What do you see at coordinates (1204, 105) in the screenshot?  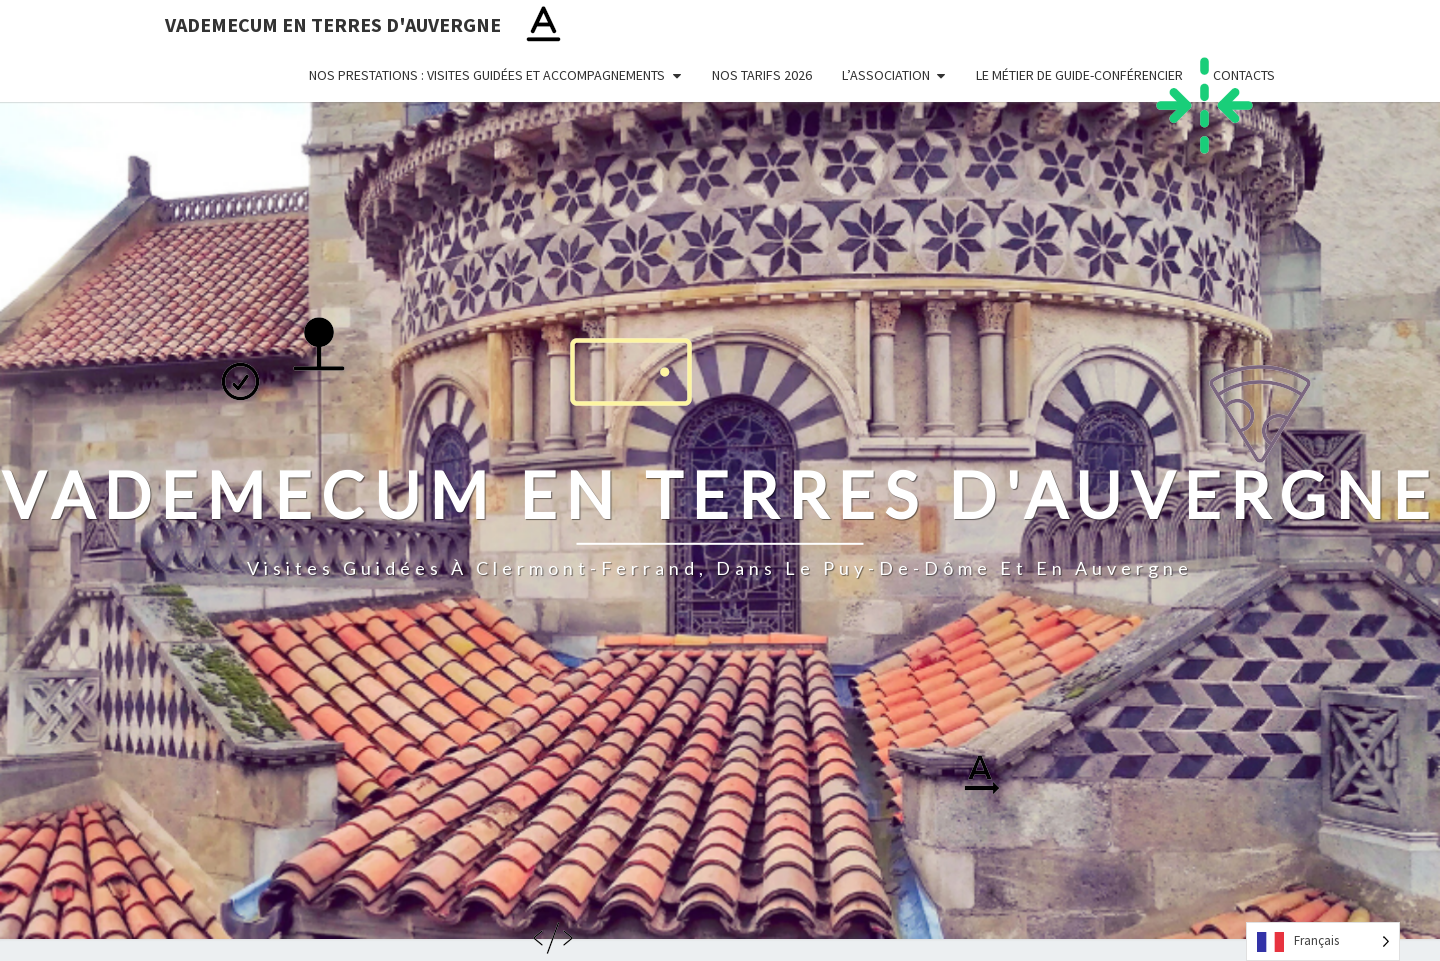 I see `collapse content horizontally` at bounding box center [1204, 105].